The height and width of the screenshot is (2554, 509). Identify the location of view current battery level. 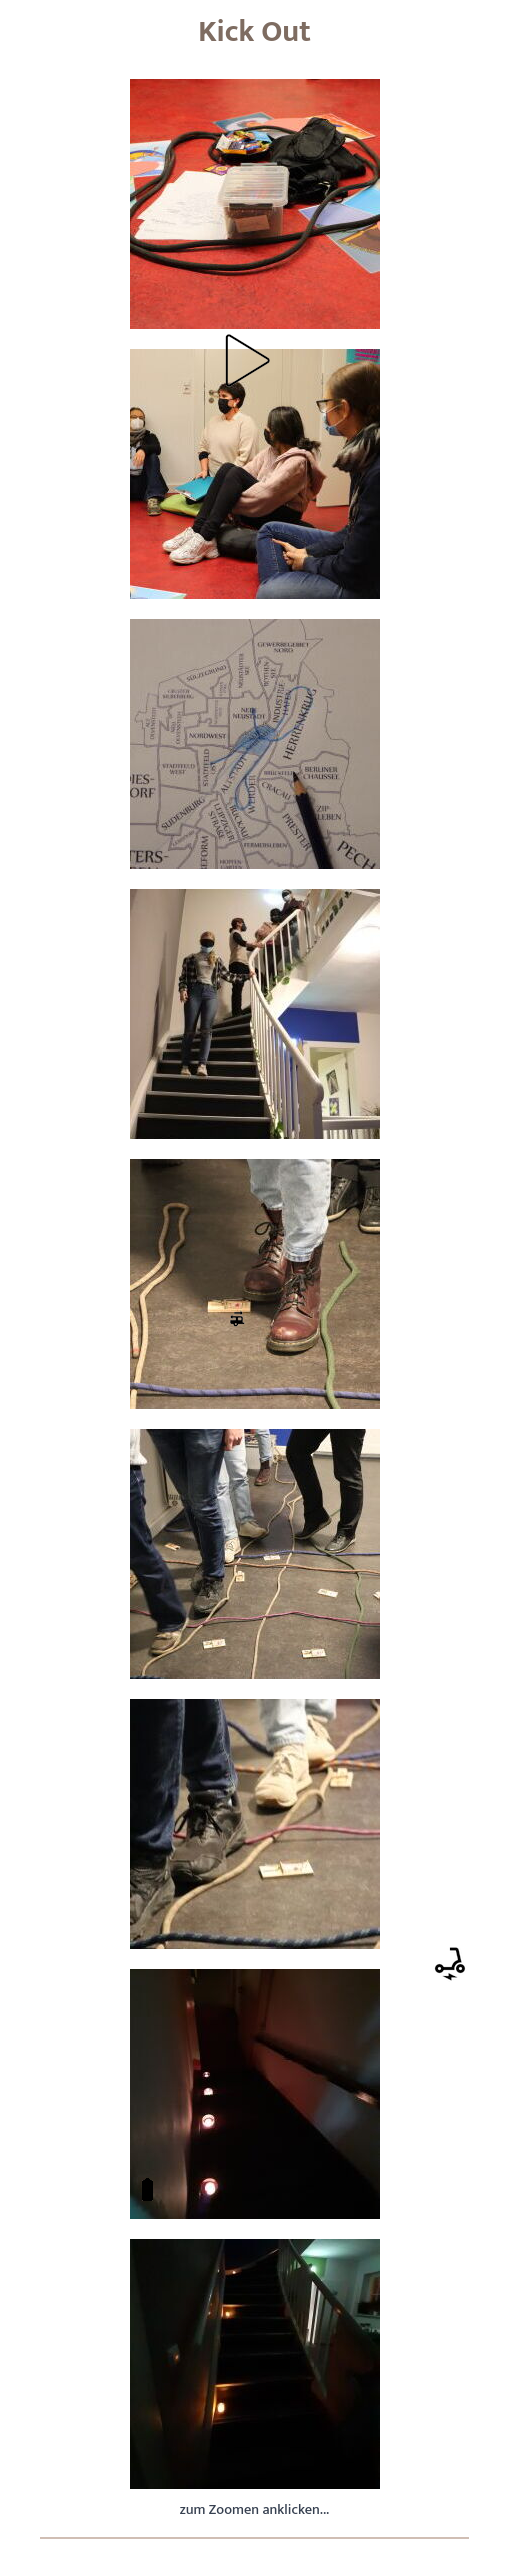
(147, 2189).